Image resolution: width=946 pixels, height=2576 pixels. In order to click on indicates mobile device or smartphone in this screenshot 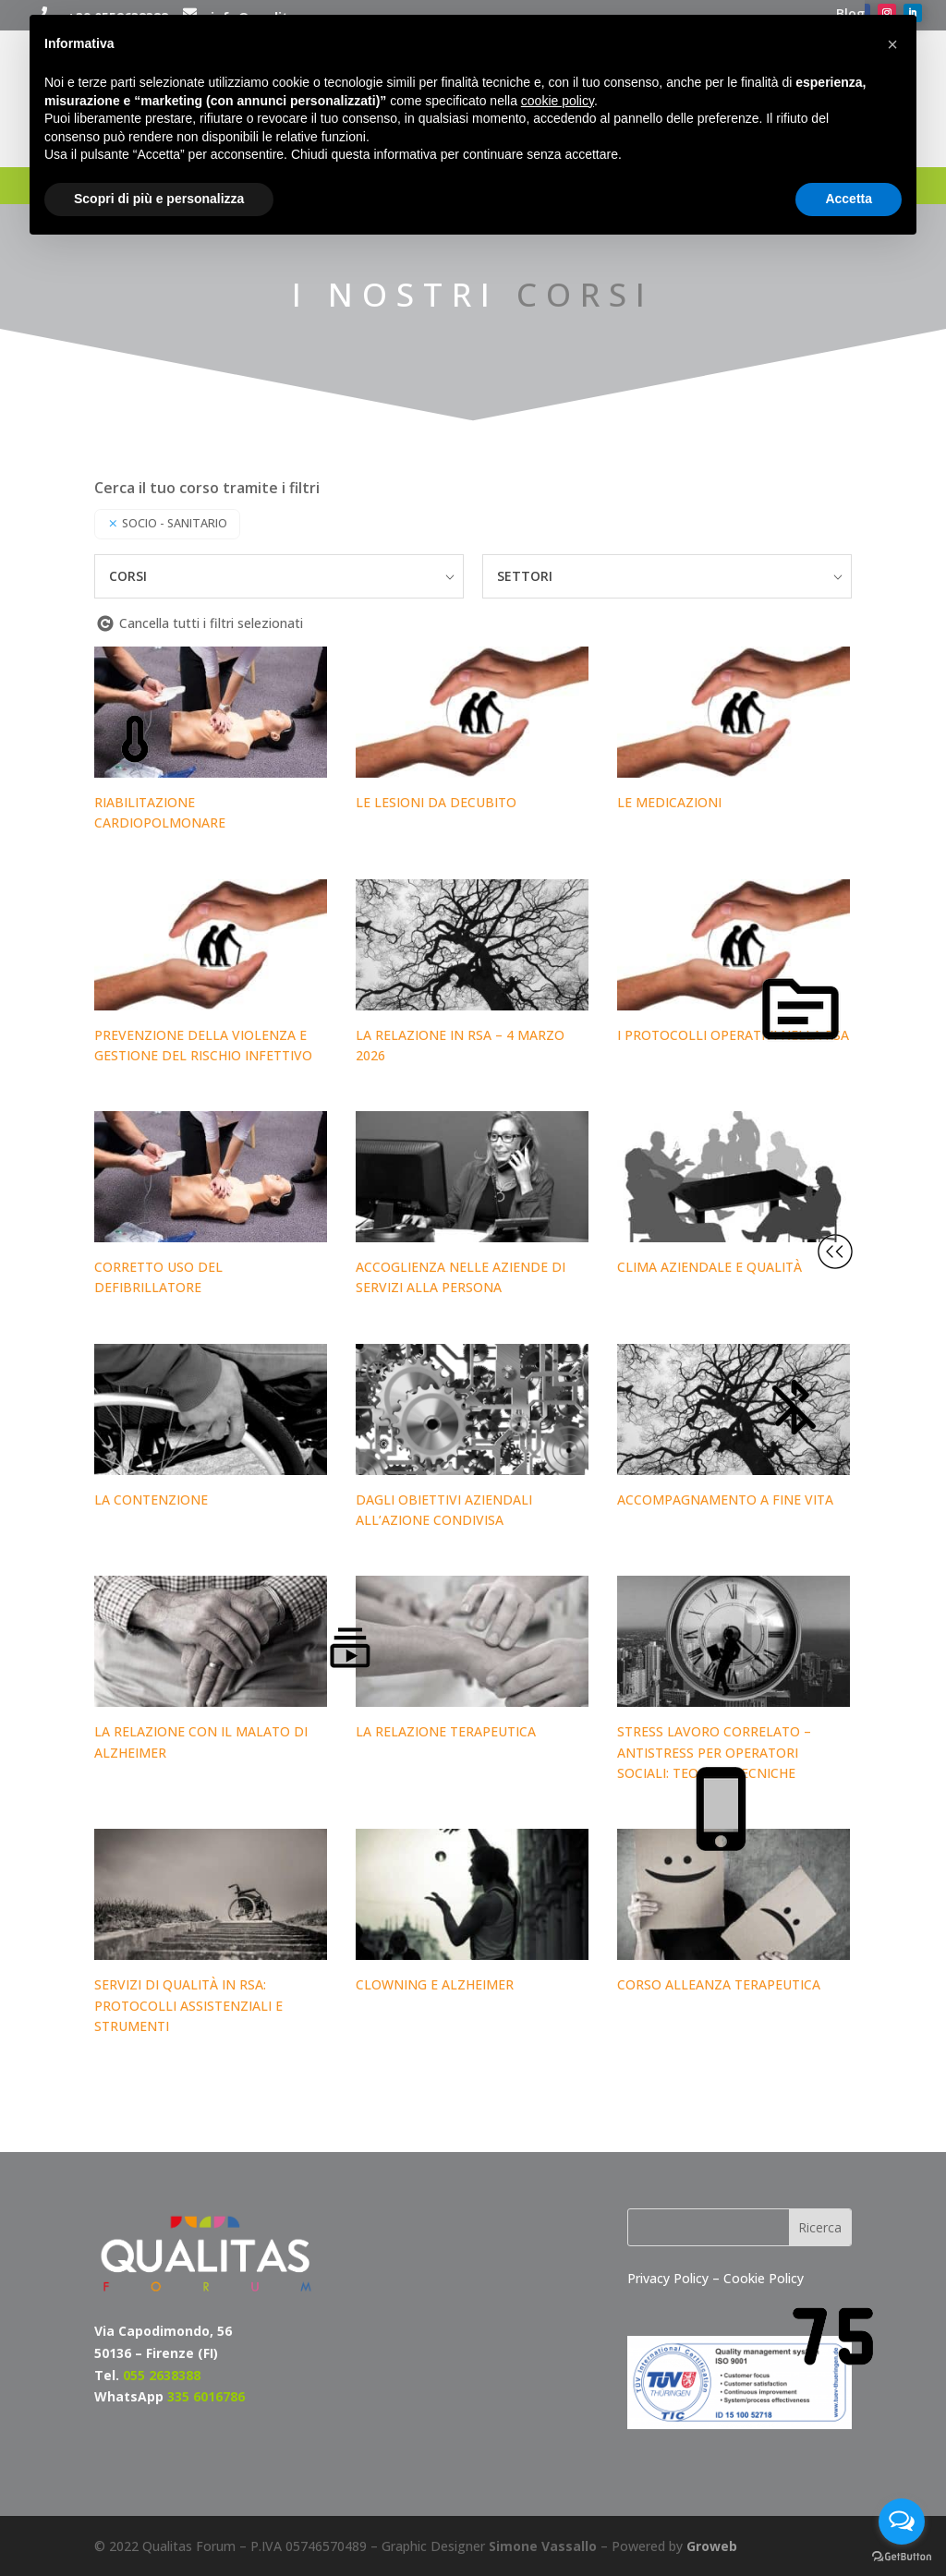, I will do `click(722, 1808)`.